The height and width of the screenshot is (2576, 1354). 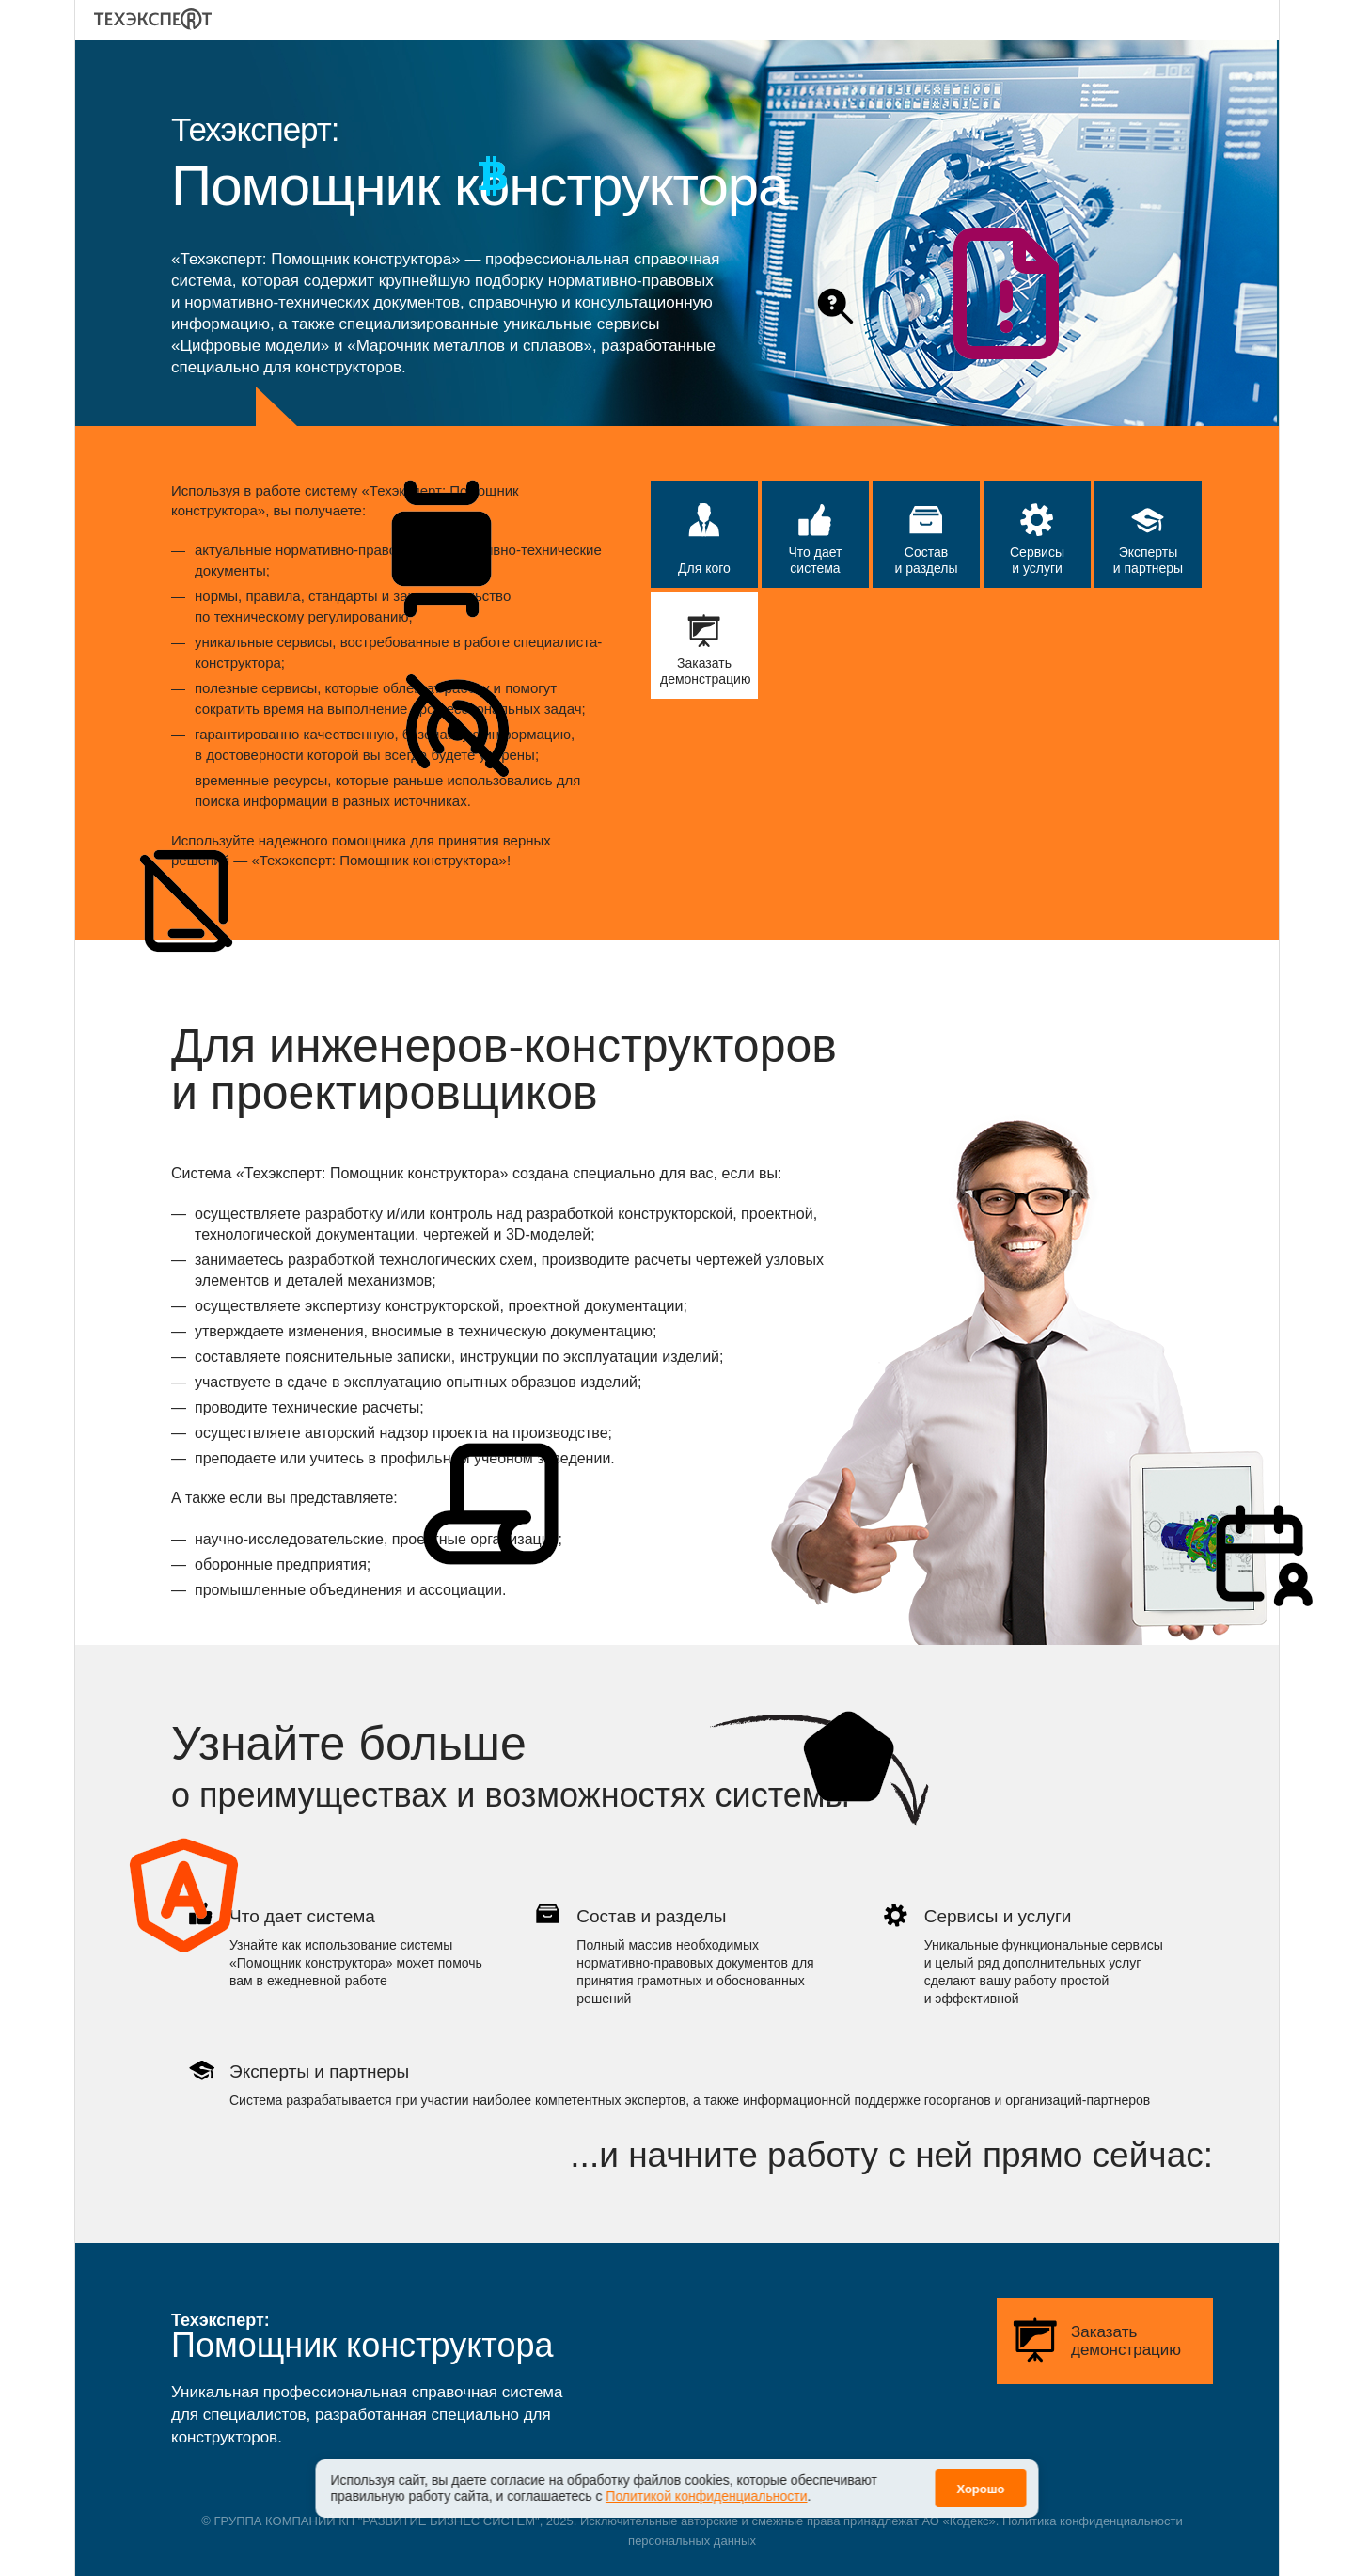 What do you see at coordinates (183, 1895) in the screenshot?
I see `angular framework logo` at bounding box center [183, 1895].